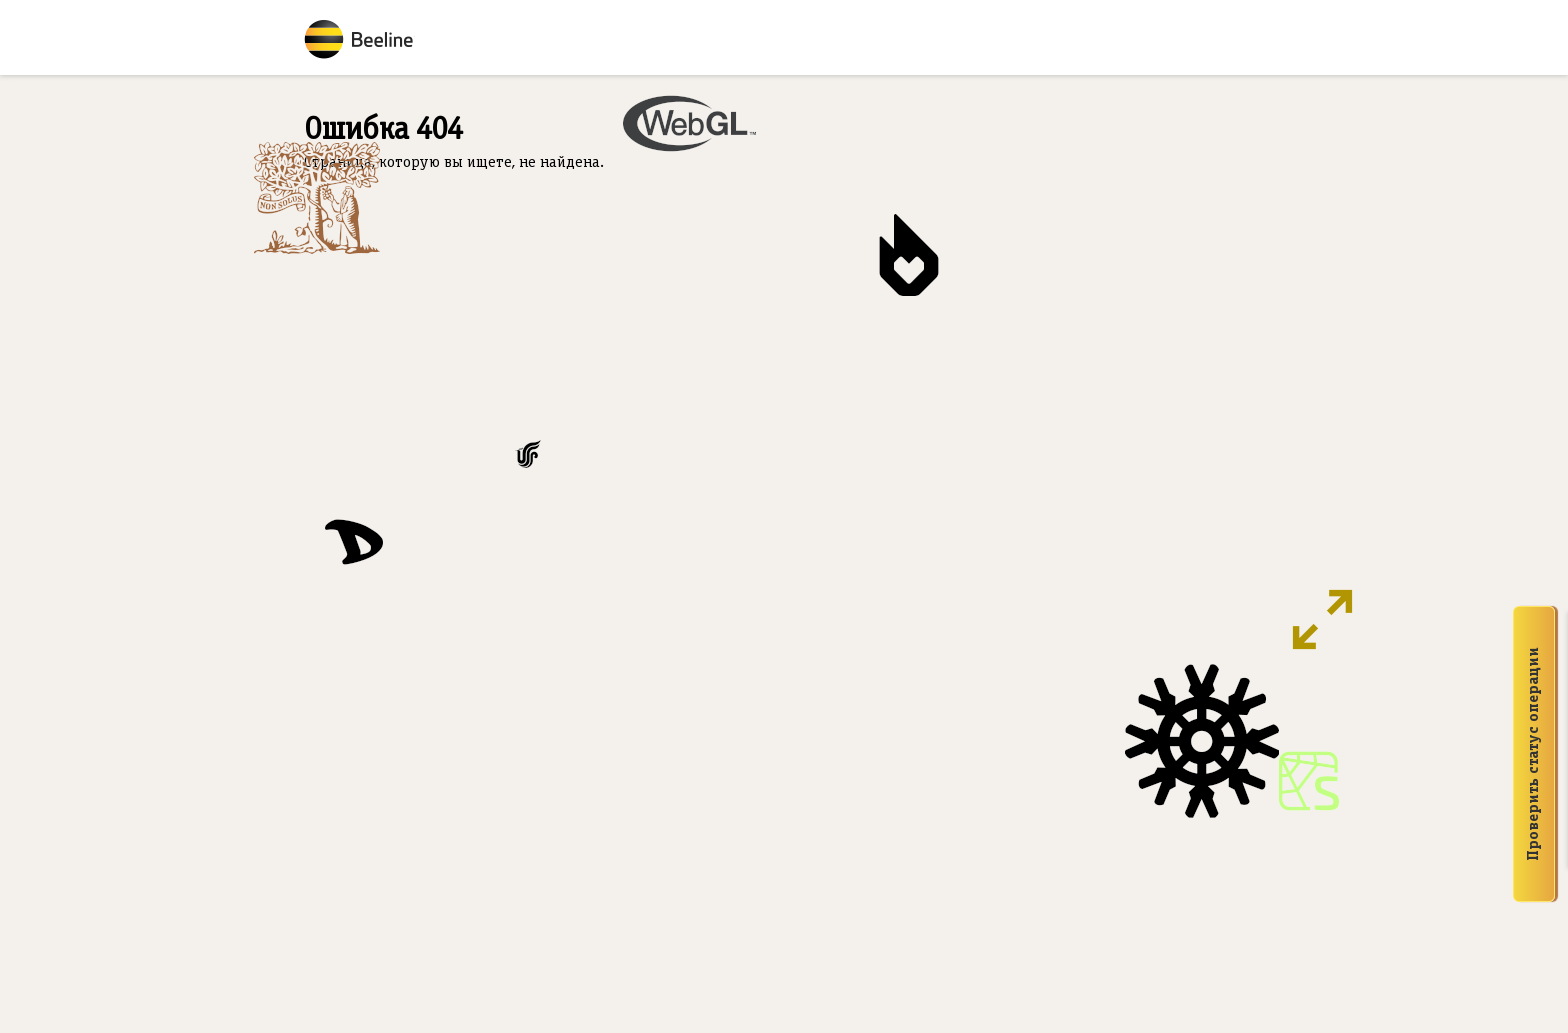  Describe the element at coordinates (1202, 741) in the screenshot. I see `knex.js database query builder` at that location.